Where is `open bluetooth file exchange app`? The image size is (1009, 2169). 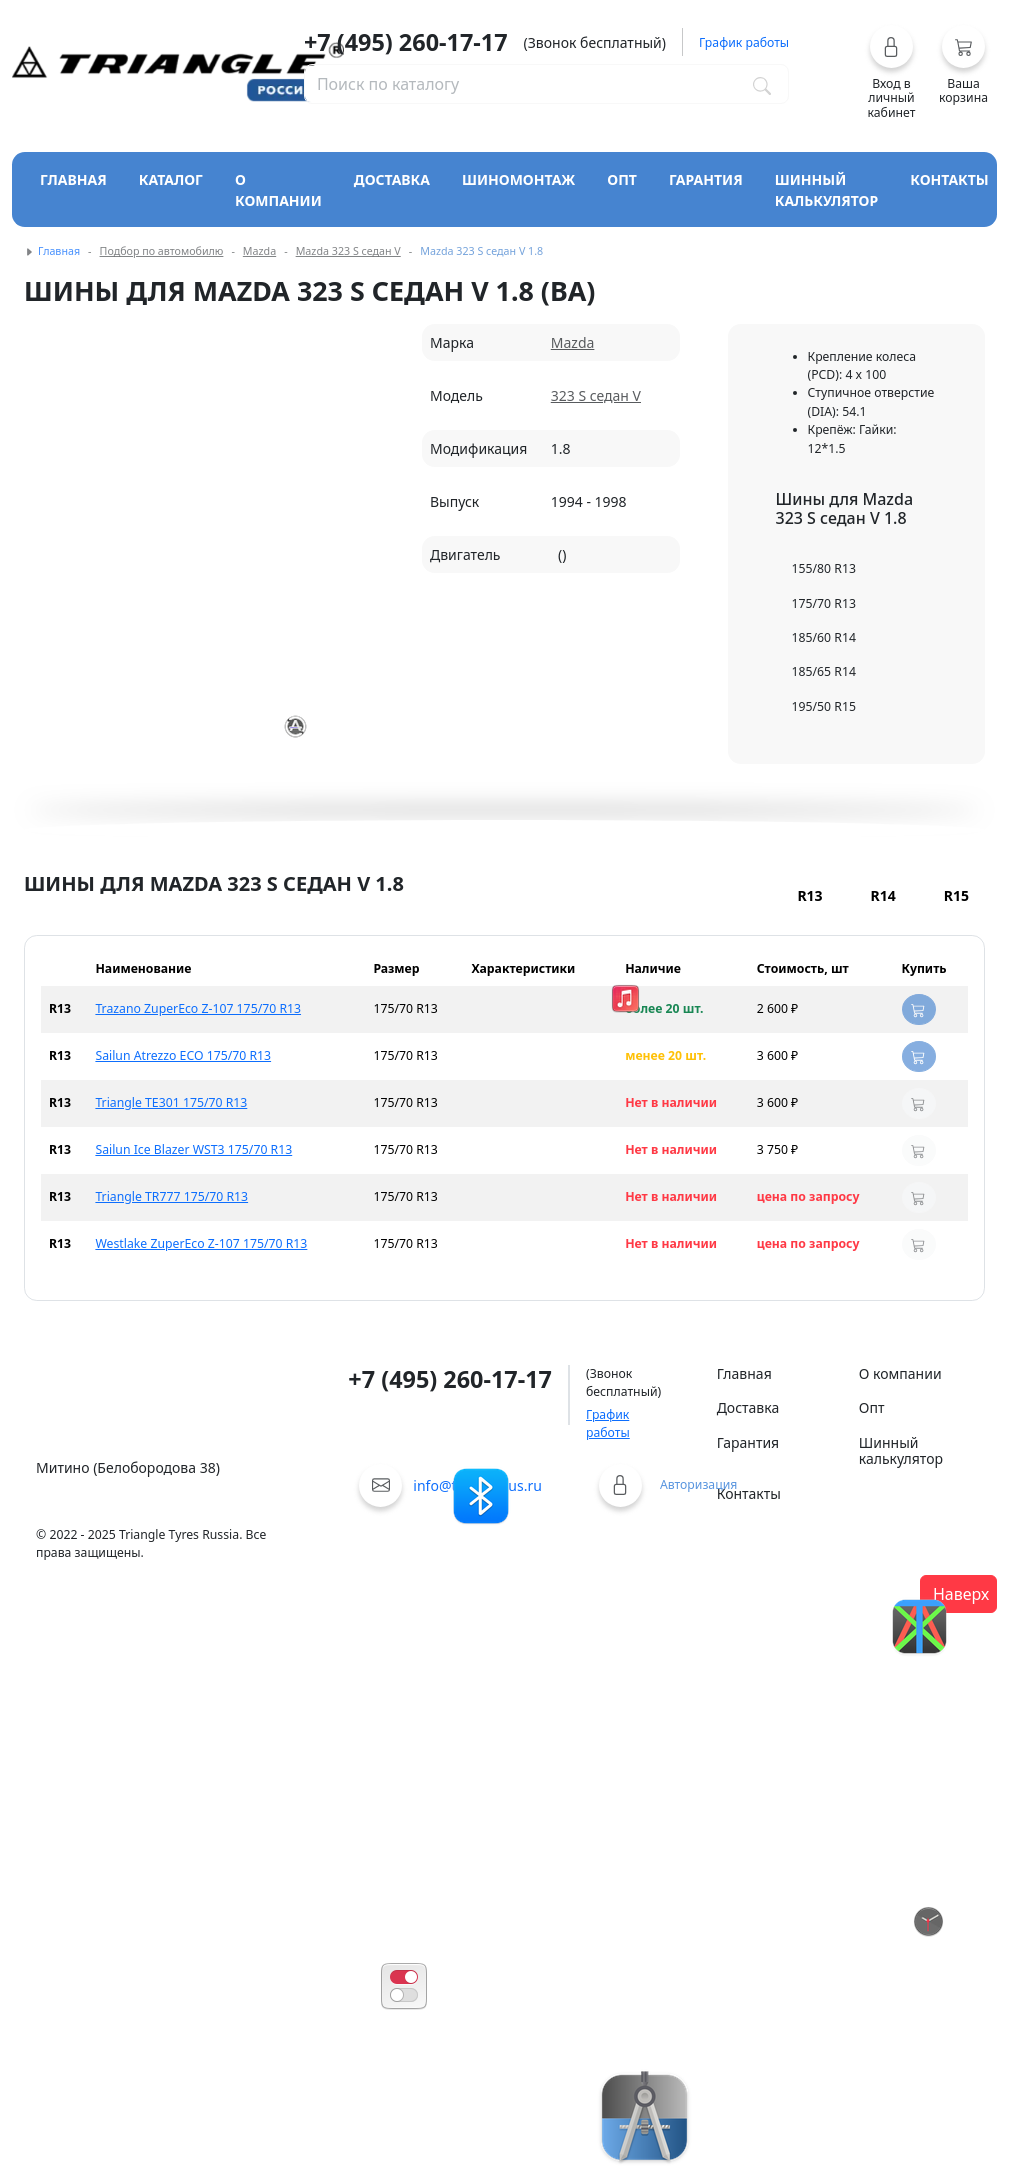
open bluetooth file exchange app is located at coordinates (481, 1496).